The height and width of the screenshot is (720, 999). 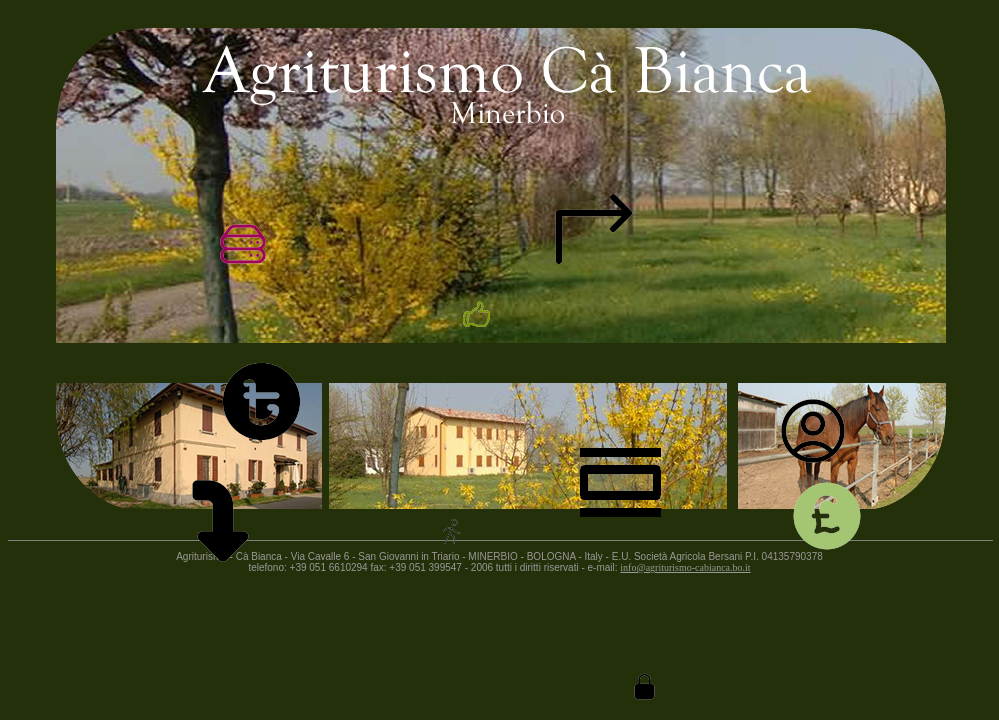 I want to click on like or upvote content, so click(x=476, y=315).